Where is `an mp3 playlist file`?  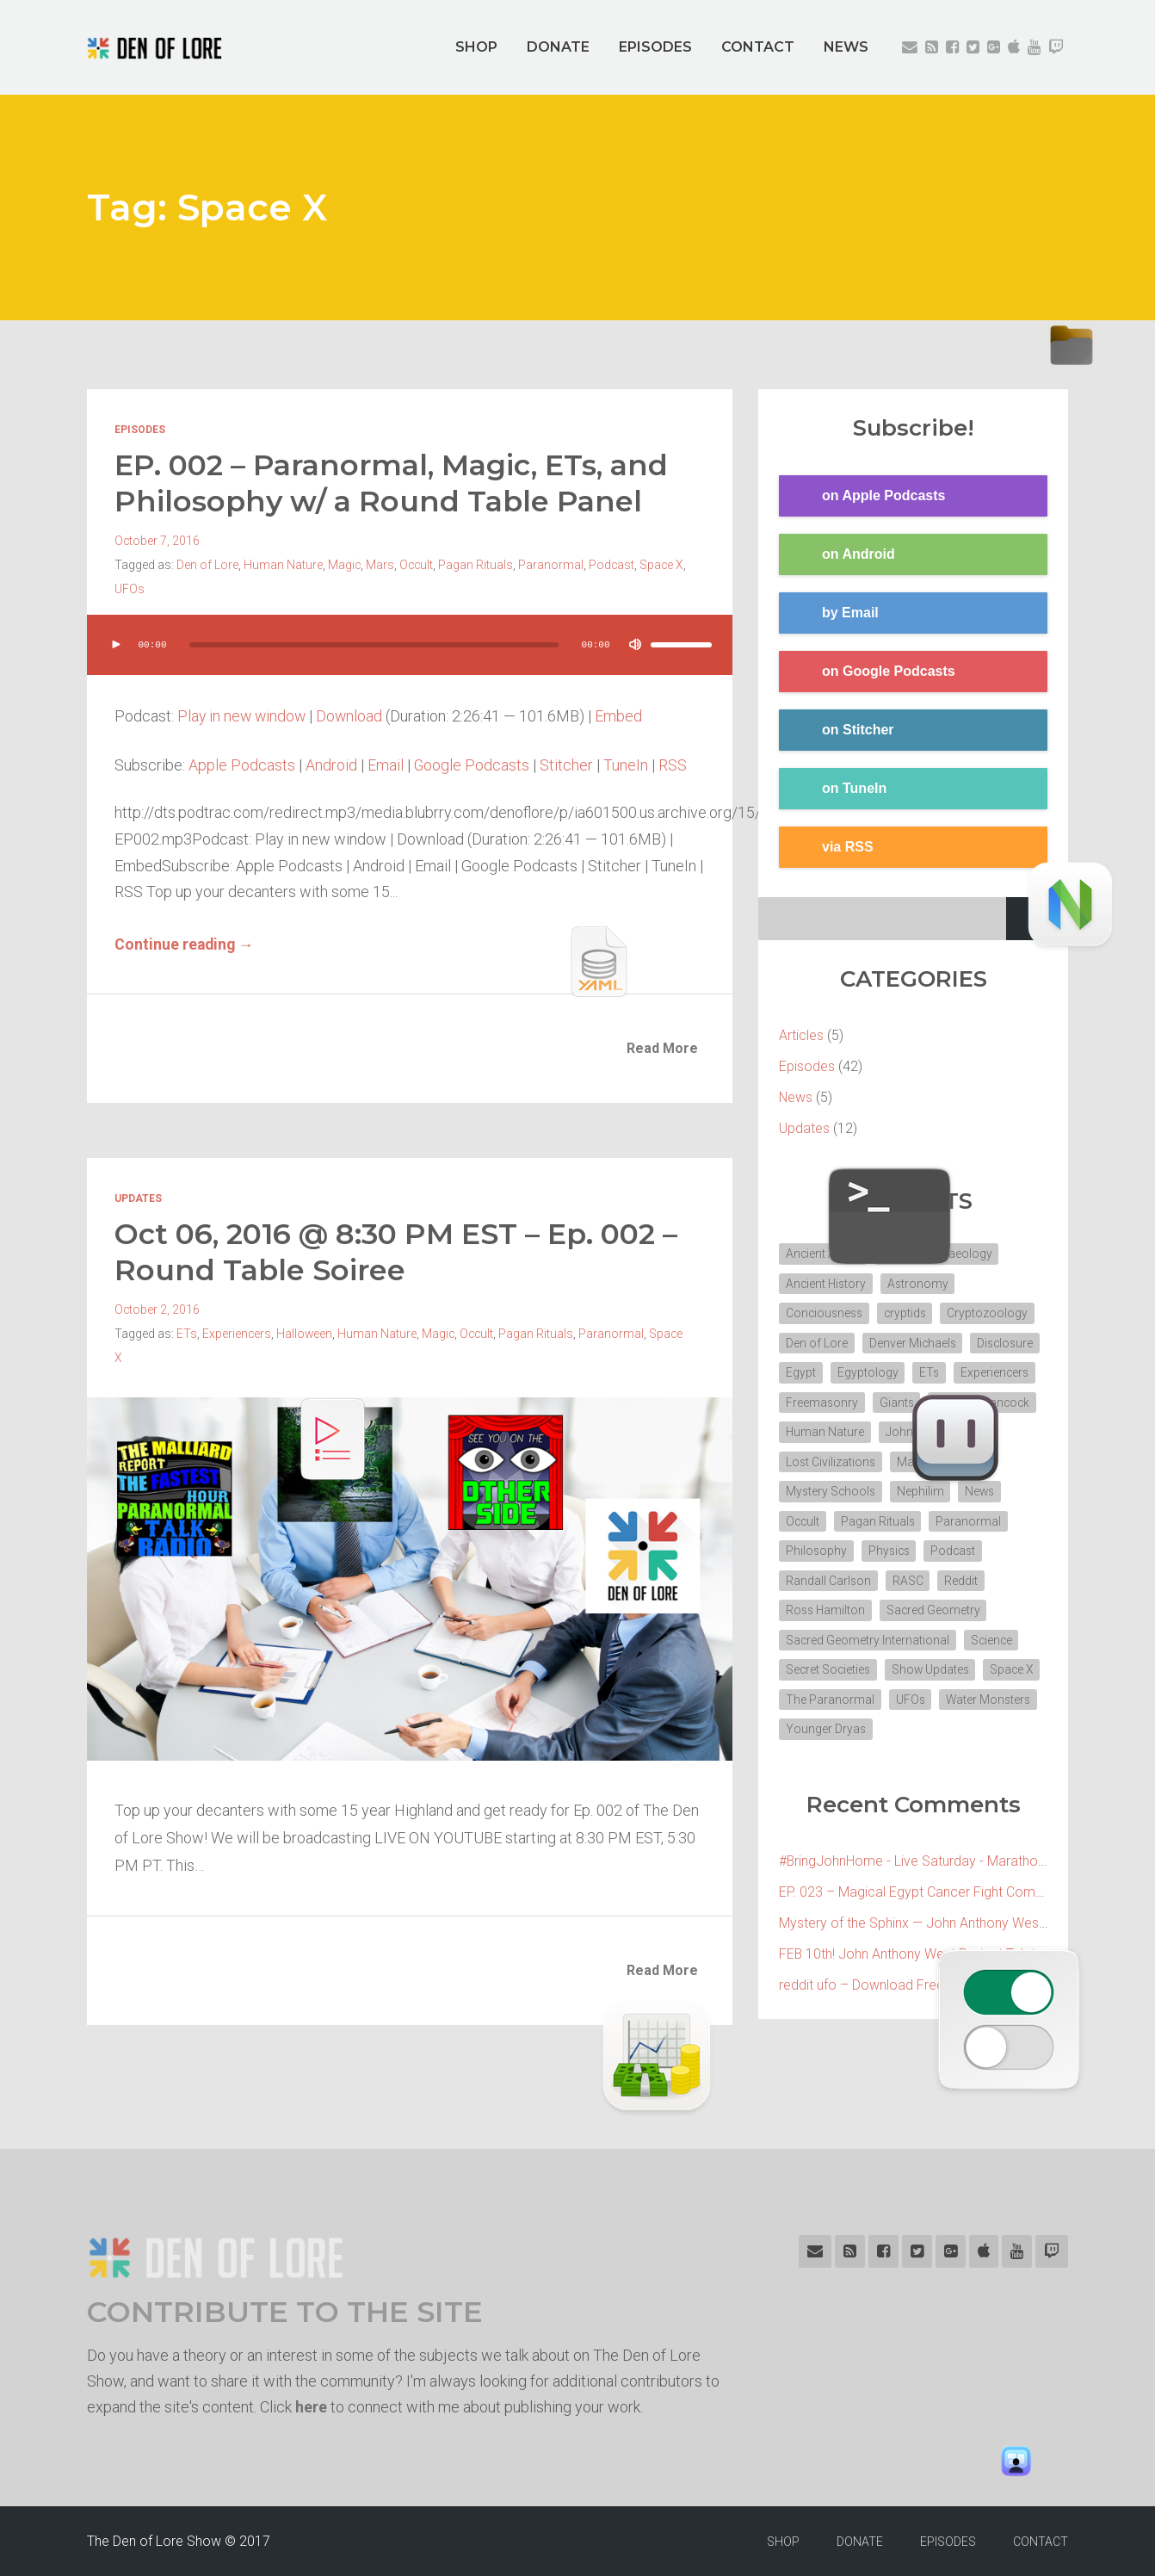
an mp3 playlist file is located at coordinates (332, 1439).